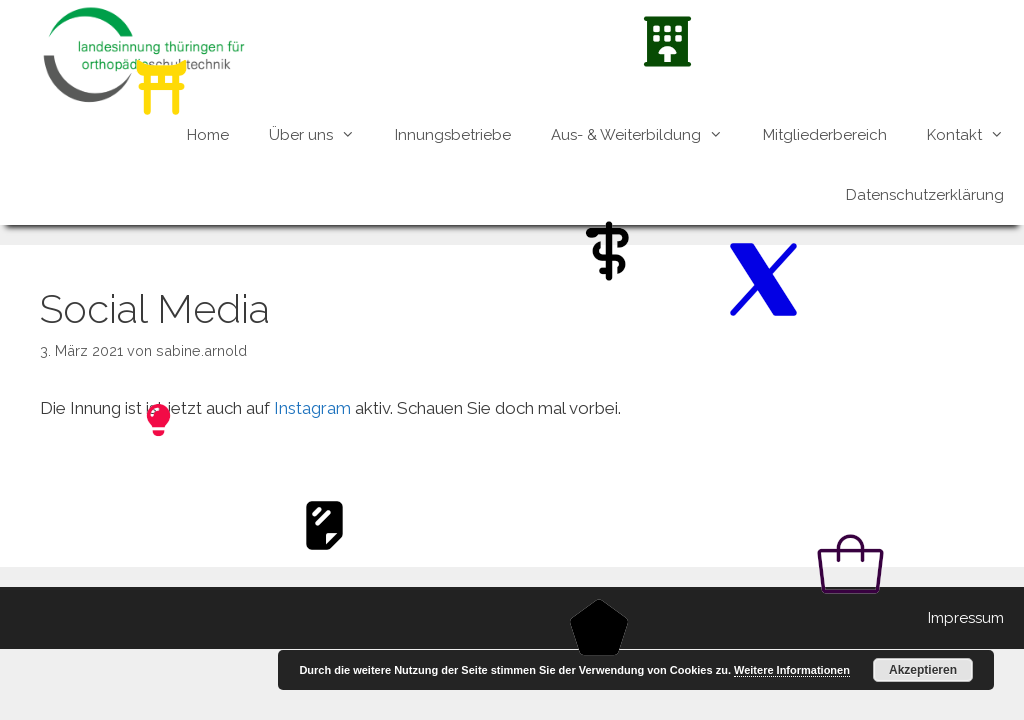  Describe the element at coordinates (763, 279) in the screenshot. I see `open the X (formerly Twitter) app` at that location.